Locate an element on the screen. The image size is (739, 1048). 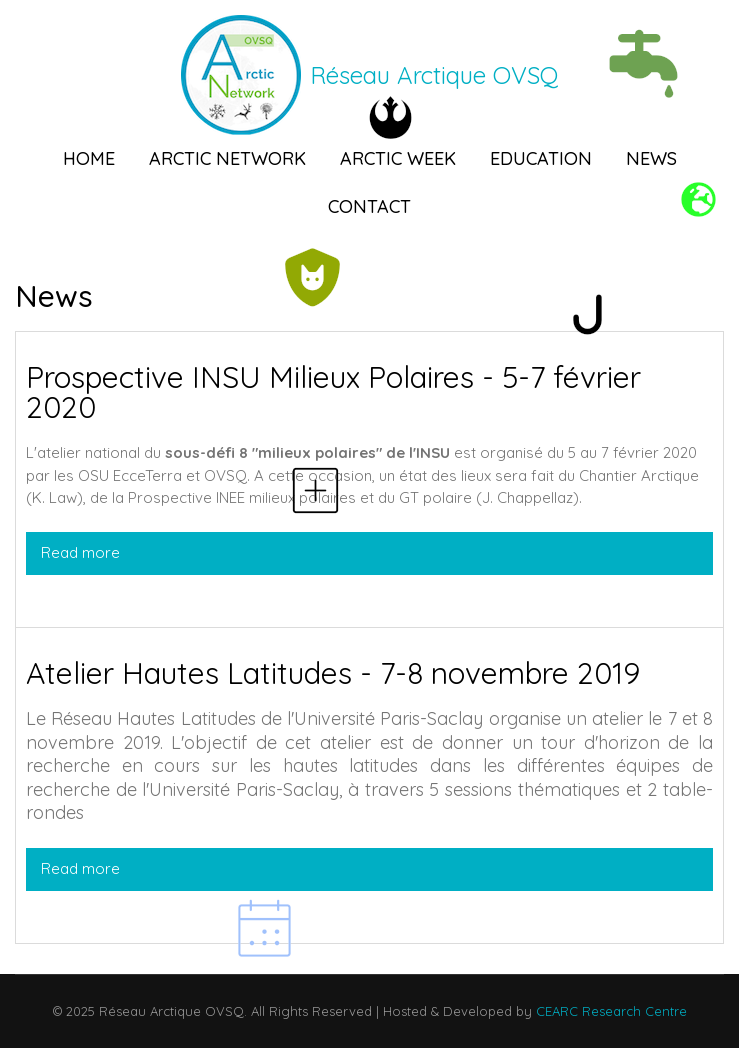
switch to international or global settings is located at coordinates (698, 199).